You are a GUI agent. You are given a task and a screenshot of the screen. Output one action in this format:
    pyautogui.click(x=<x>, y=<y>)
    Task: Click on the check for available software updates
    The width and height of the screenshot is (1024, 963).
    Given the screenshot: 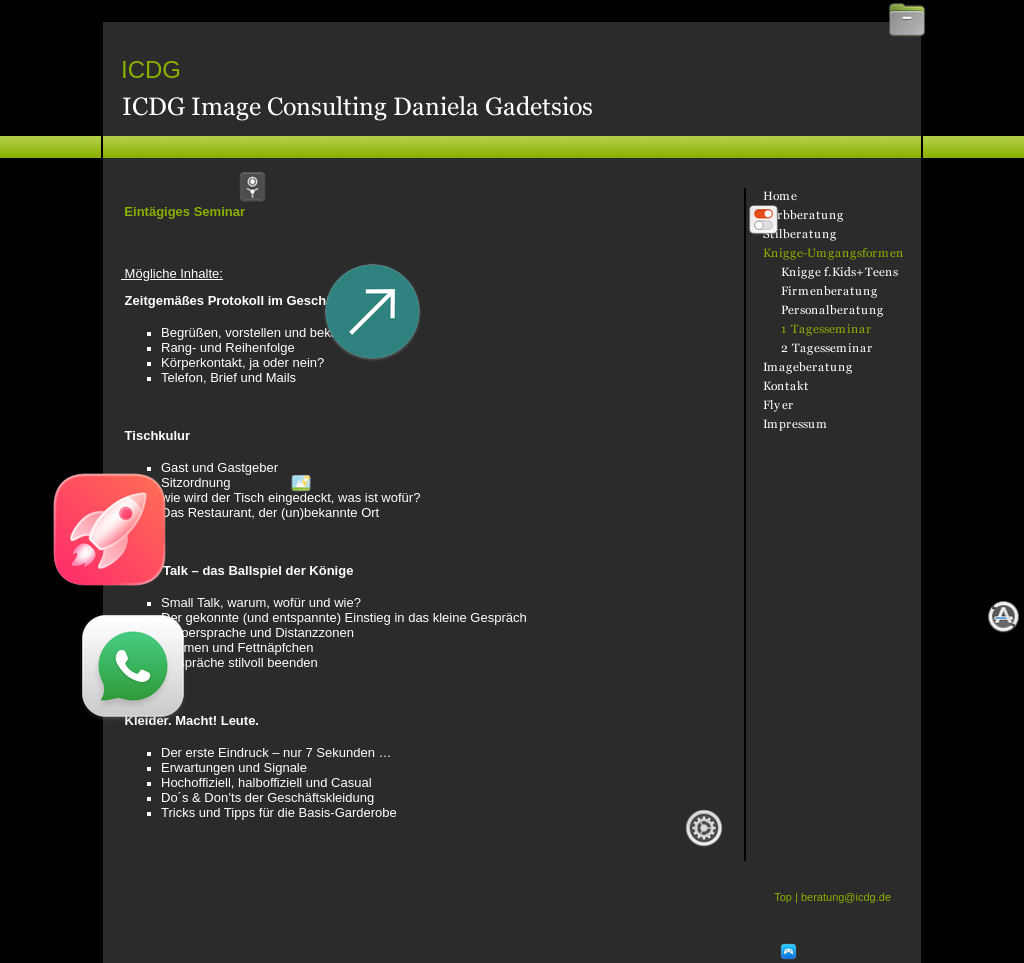 What is the action you would take?
    pyautogui.click(x=1003, y=616)
    